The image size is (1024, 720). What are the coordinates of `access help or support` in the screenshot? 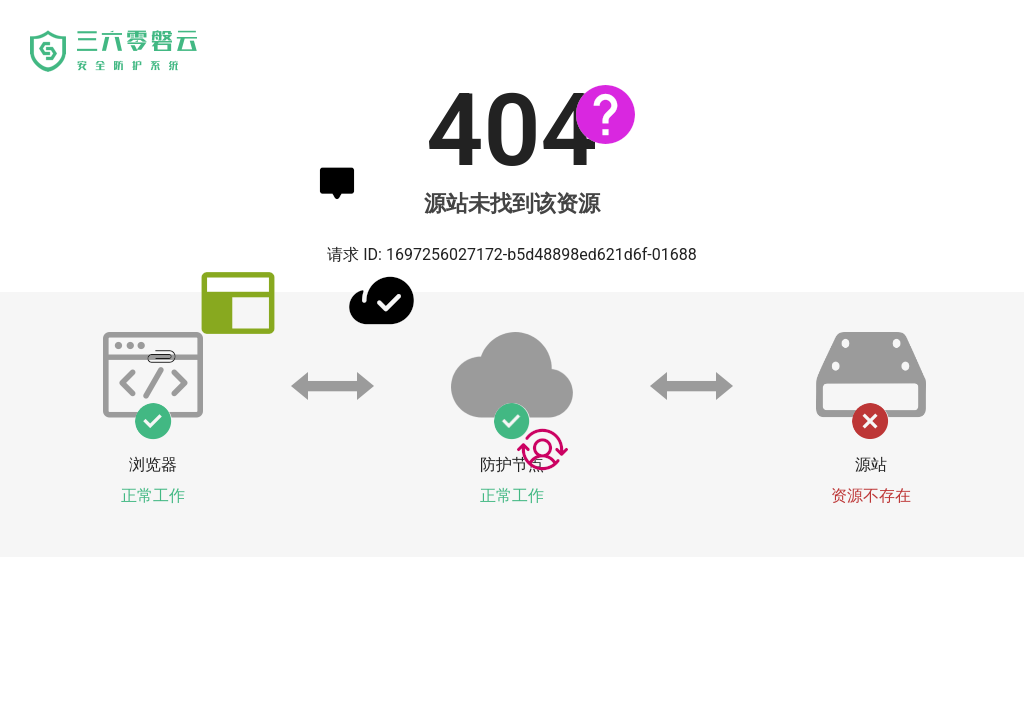 It's located at (605, 114).